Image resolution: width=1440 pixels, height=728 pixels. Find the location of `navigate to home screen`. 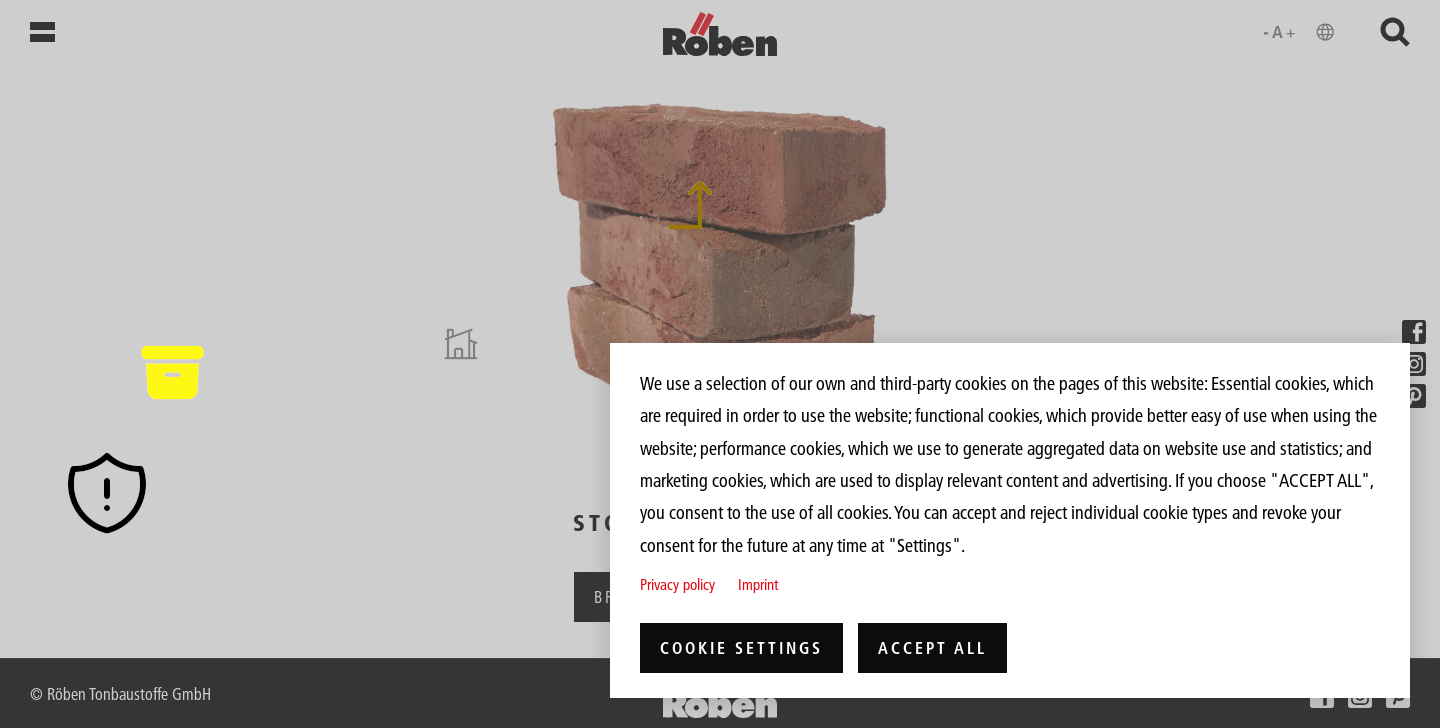

navigate to home screen is located at coordinates (461, 344).